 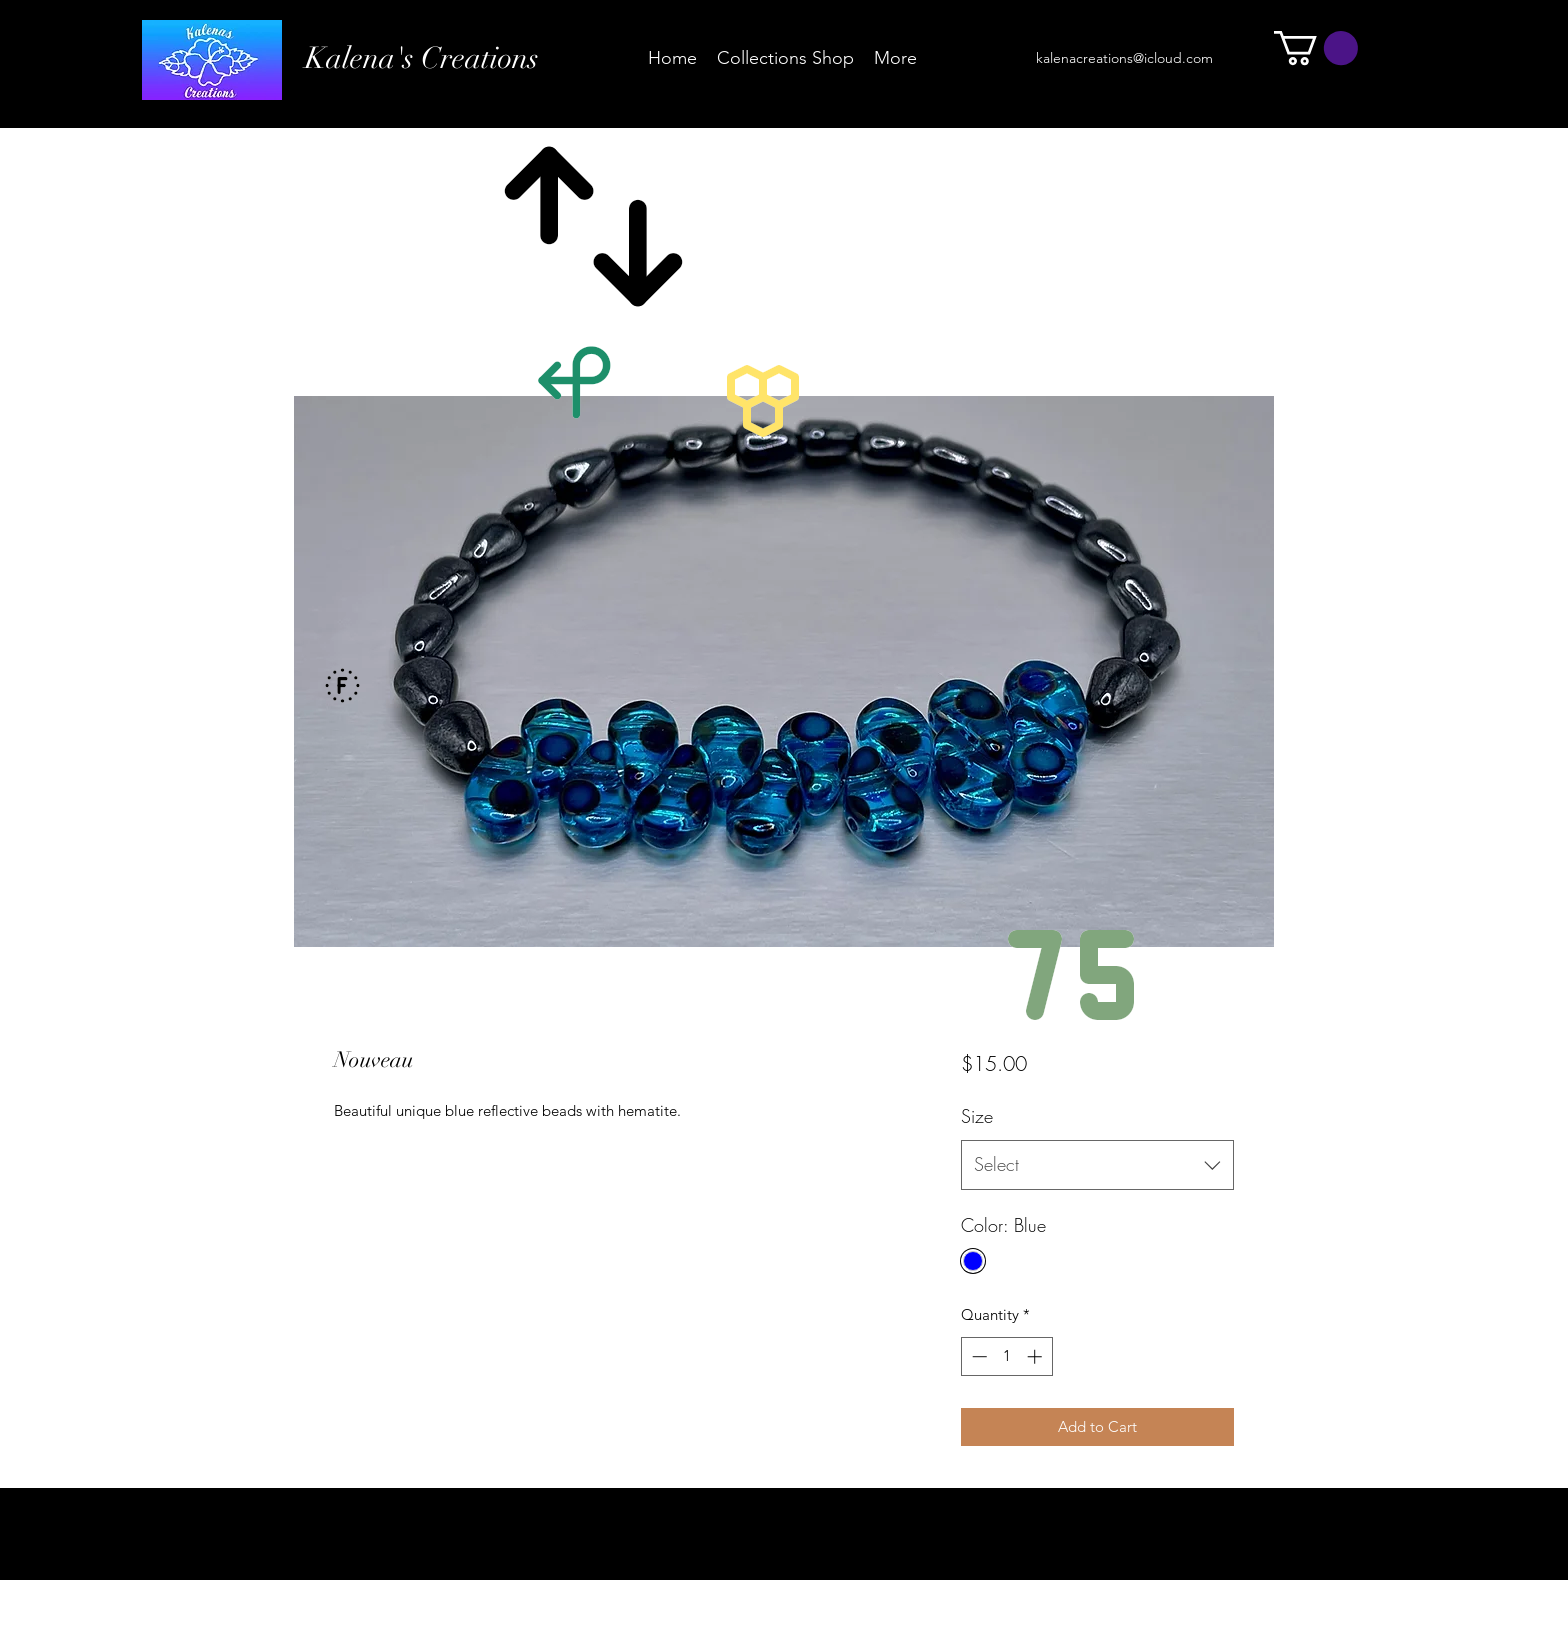 What do you see at coordinates (342, 685) in the screenshot?
I see `indicates a draft or pending Facebook connection` at bounding box center [342, 685].